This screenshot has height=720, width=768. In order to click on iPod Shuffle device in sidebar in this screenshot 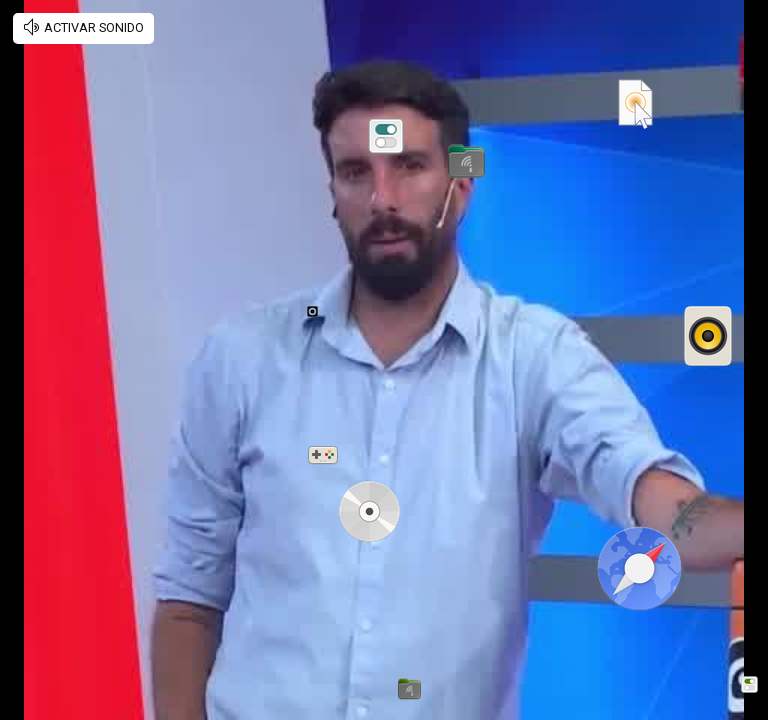, I will do `click(312, 311)`.